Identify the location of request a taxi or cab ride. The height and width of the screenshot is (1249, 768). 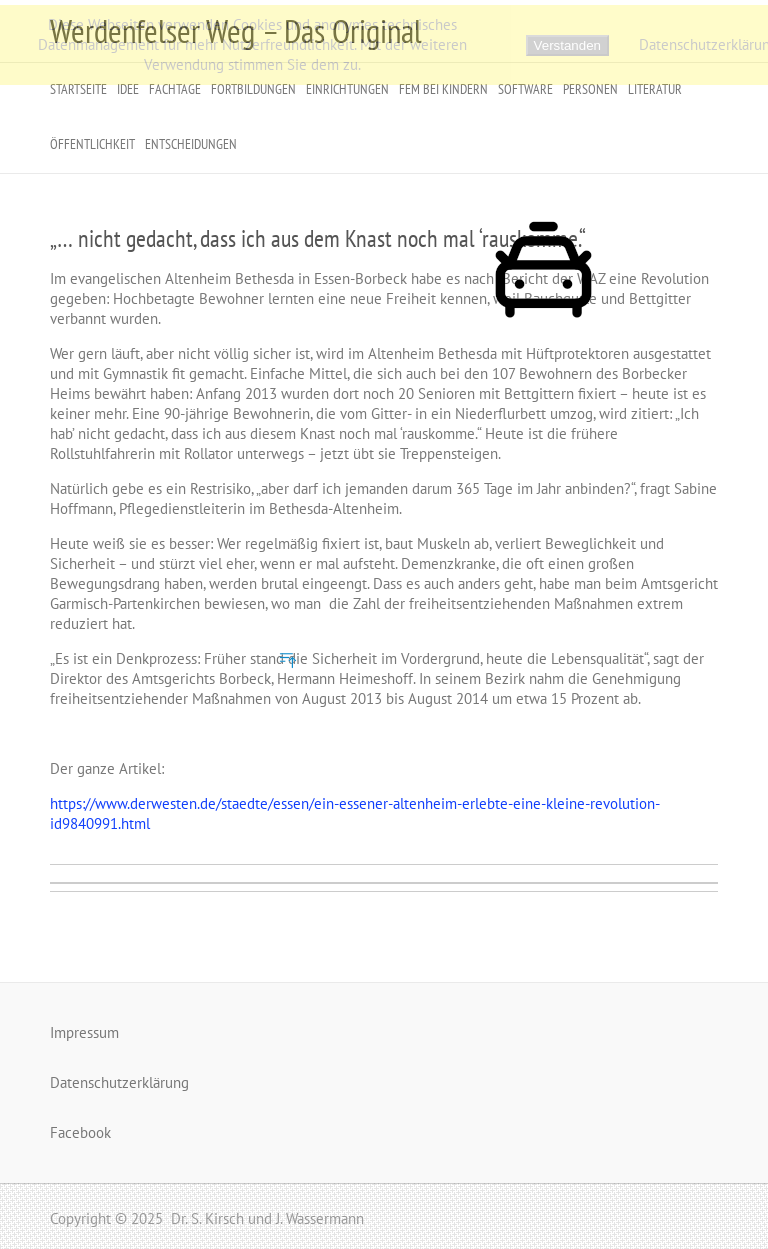
(543, 274).